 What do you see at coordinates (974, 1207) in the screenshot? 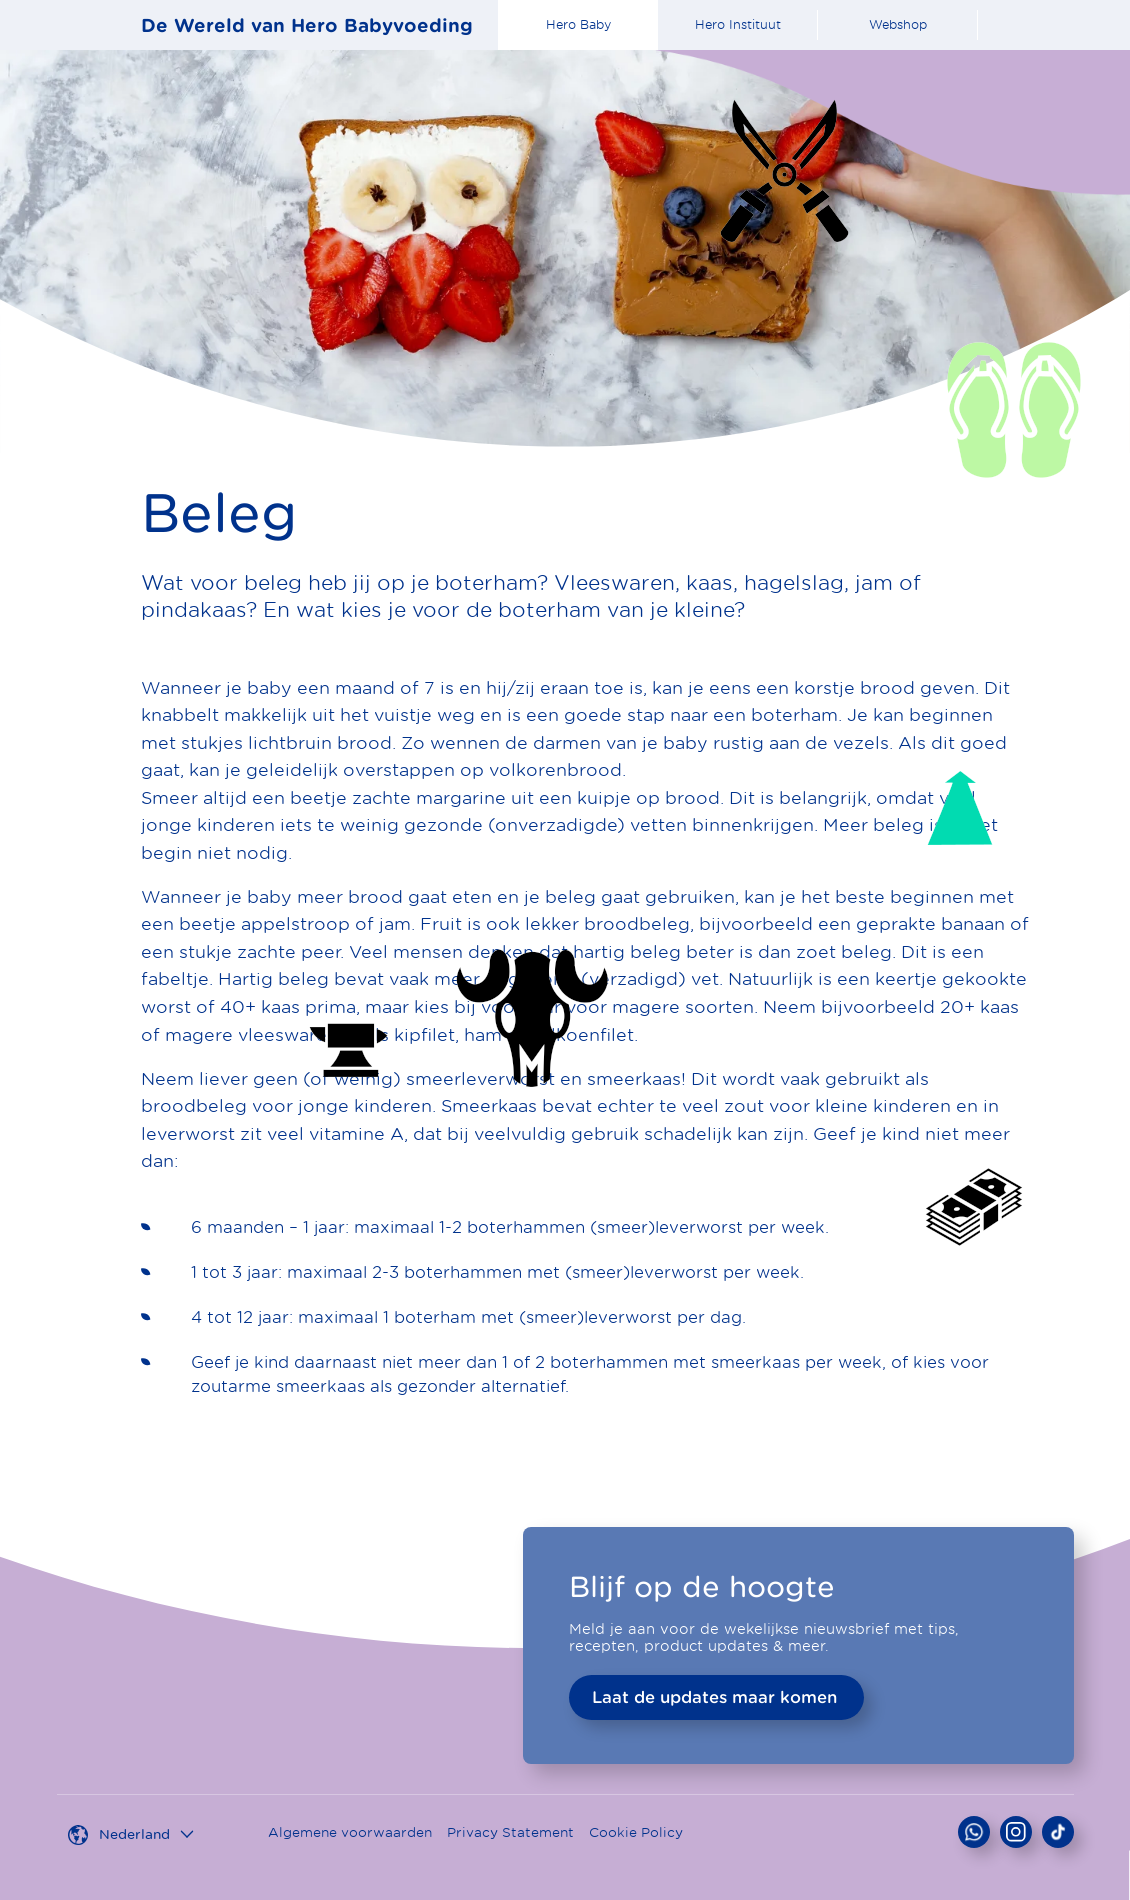
I see `view your wallet or account balance` at bounding box center [974, 1207].